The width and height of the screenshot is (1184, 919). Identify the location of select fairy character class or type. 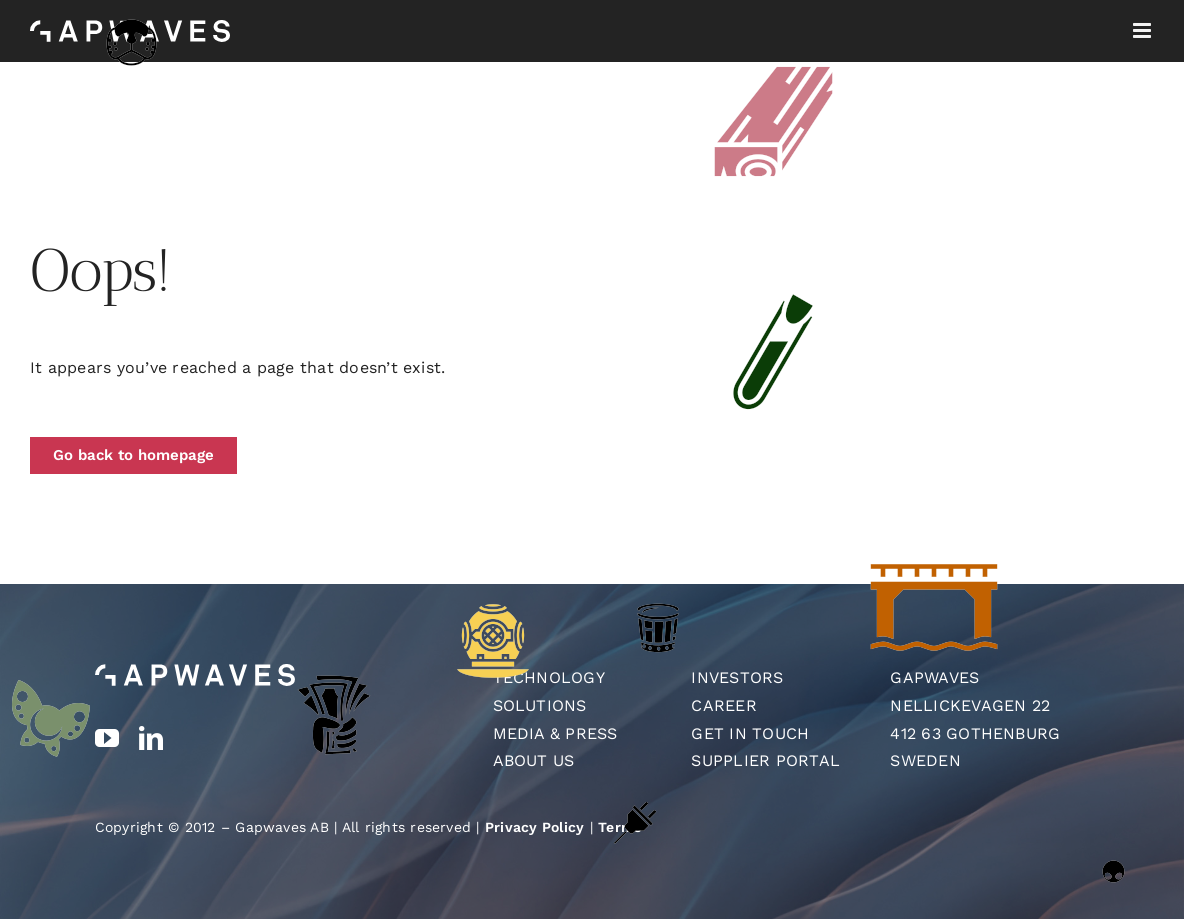
(51, 718).